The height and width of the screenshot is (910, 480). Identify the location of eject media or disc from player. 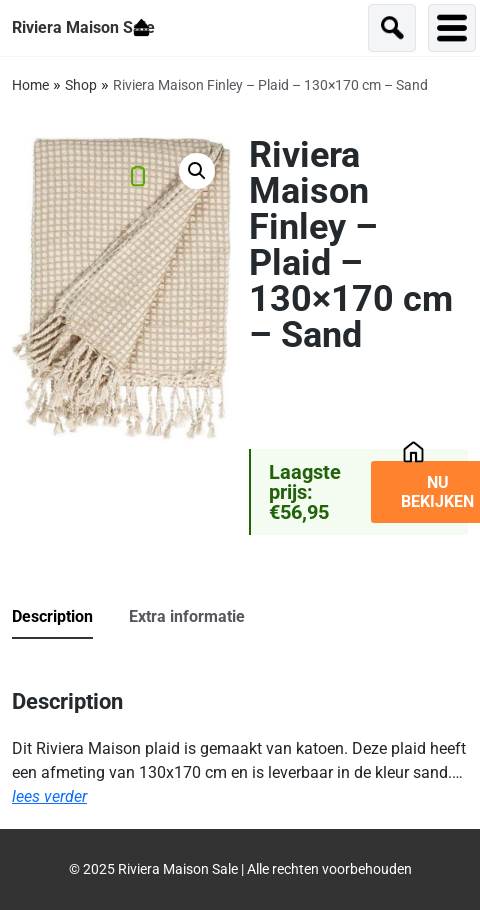
(141, 27).